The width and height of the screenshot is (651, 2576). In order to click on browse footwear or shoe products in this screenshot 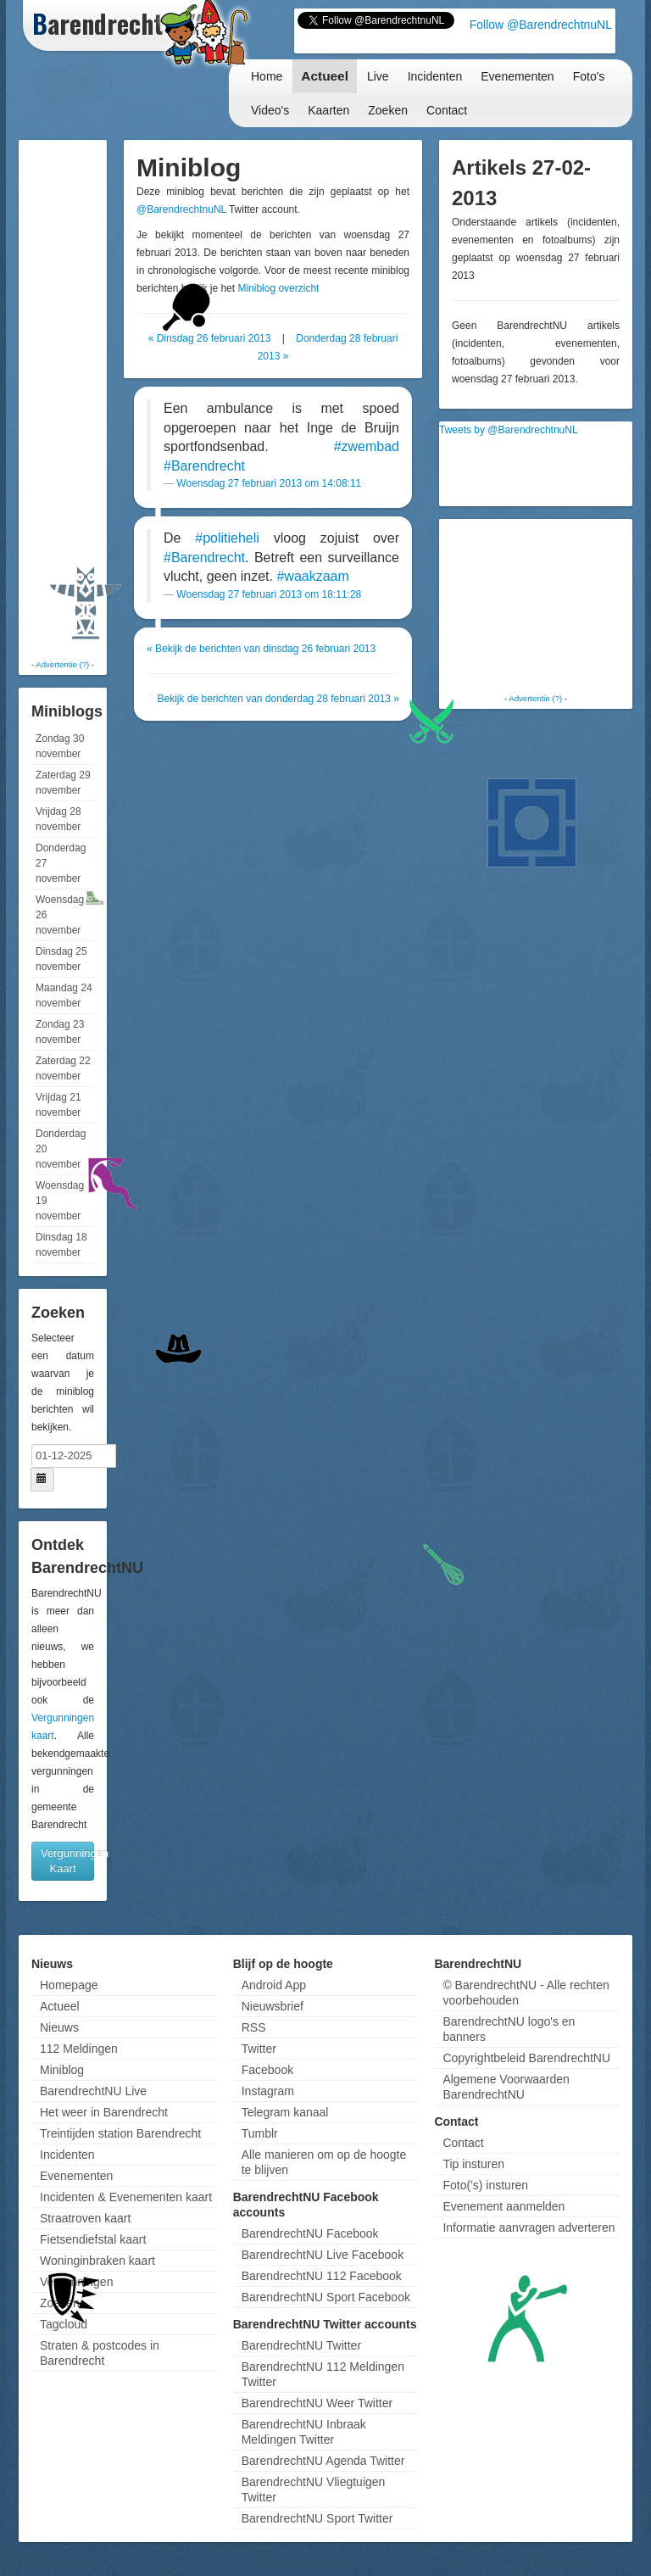, I will do `click(95, 898)`.